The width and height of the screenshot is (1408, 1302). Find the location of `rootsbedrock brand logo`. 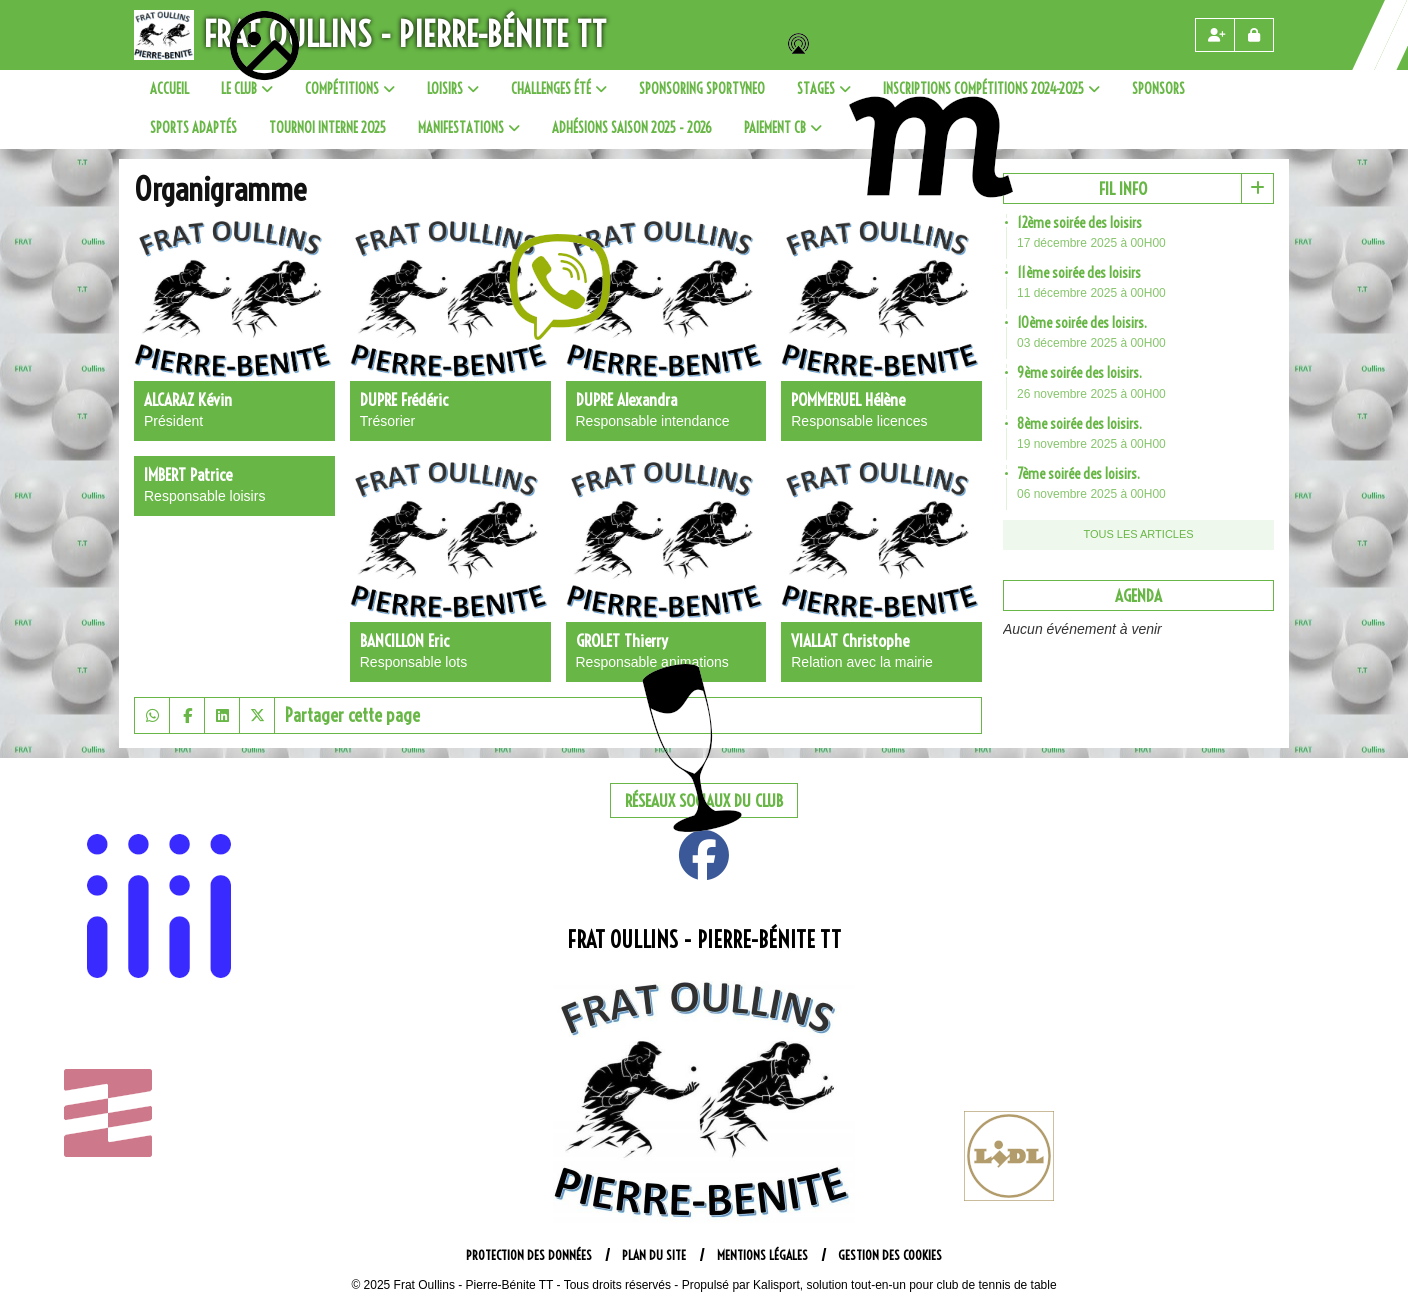

rootsbedrock brand logo is located at coordinates (108, 1113).